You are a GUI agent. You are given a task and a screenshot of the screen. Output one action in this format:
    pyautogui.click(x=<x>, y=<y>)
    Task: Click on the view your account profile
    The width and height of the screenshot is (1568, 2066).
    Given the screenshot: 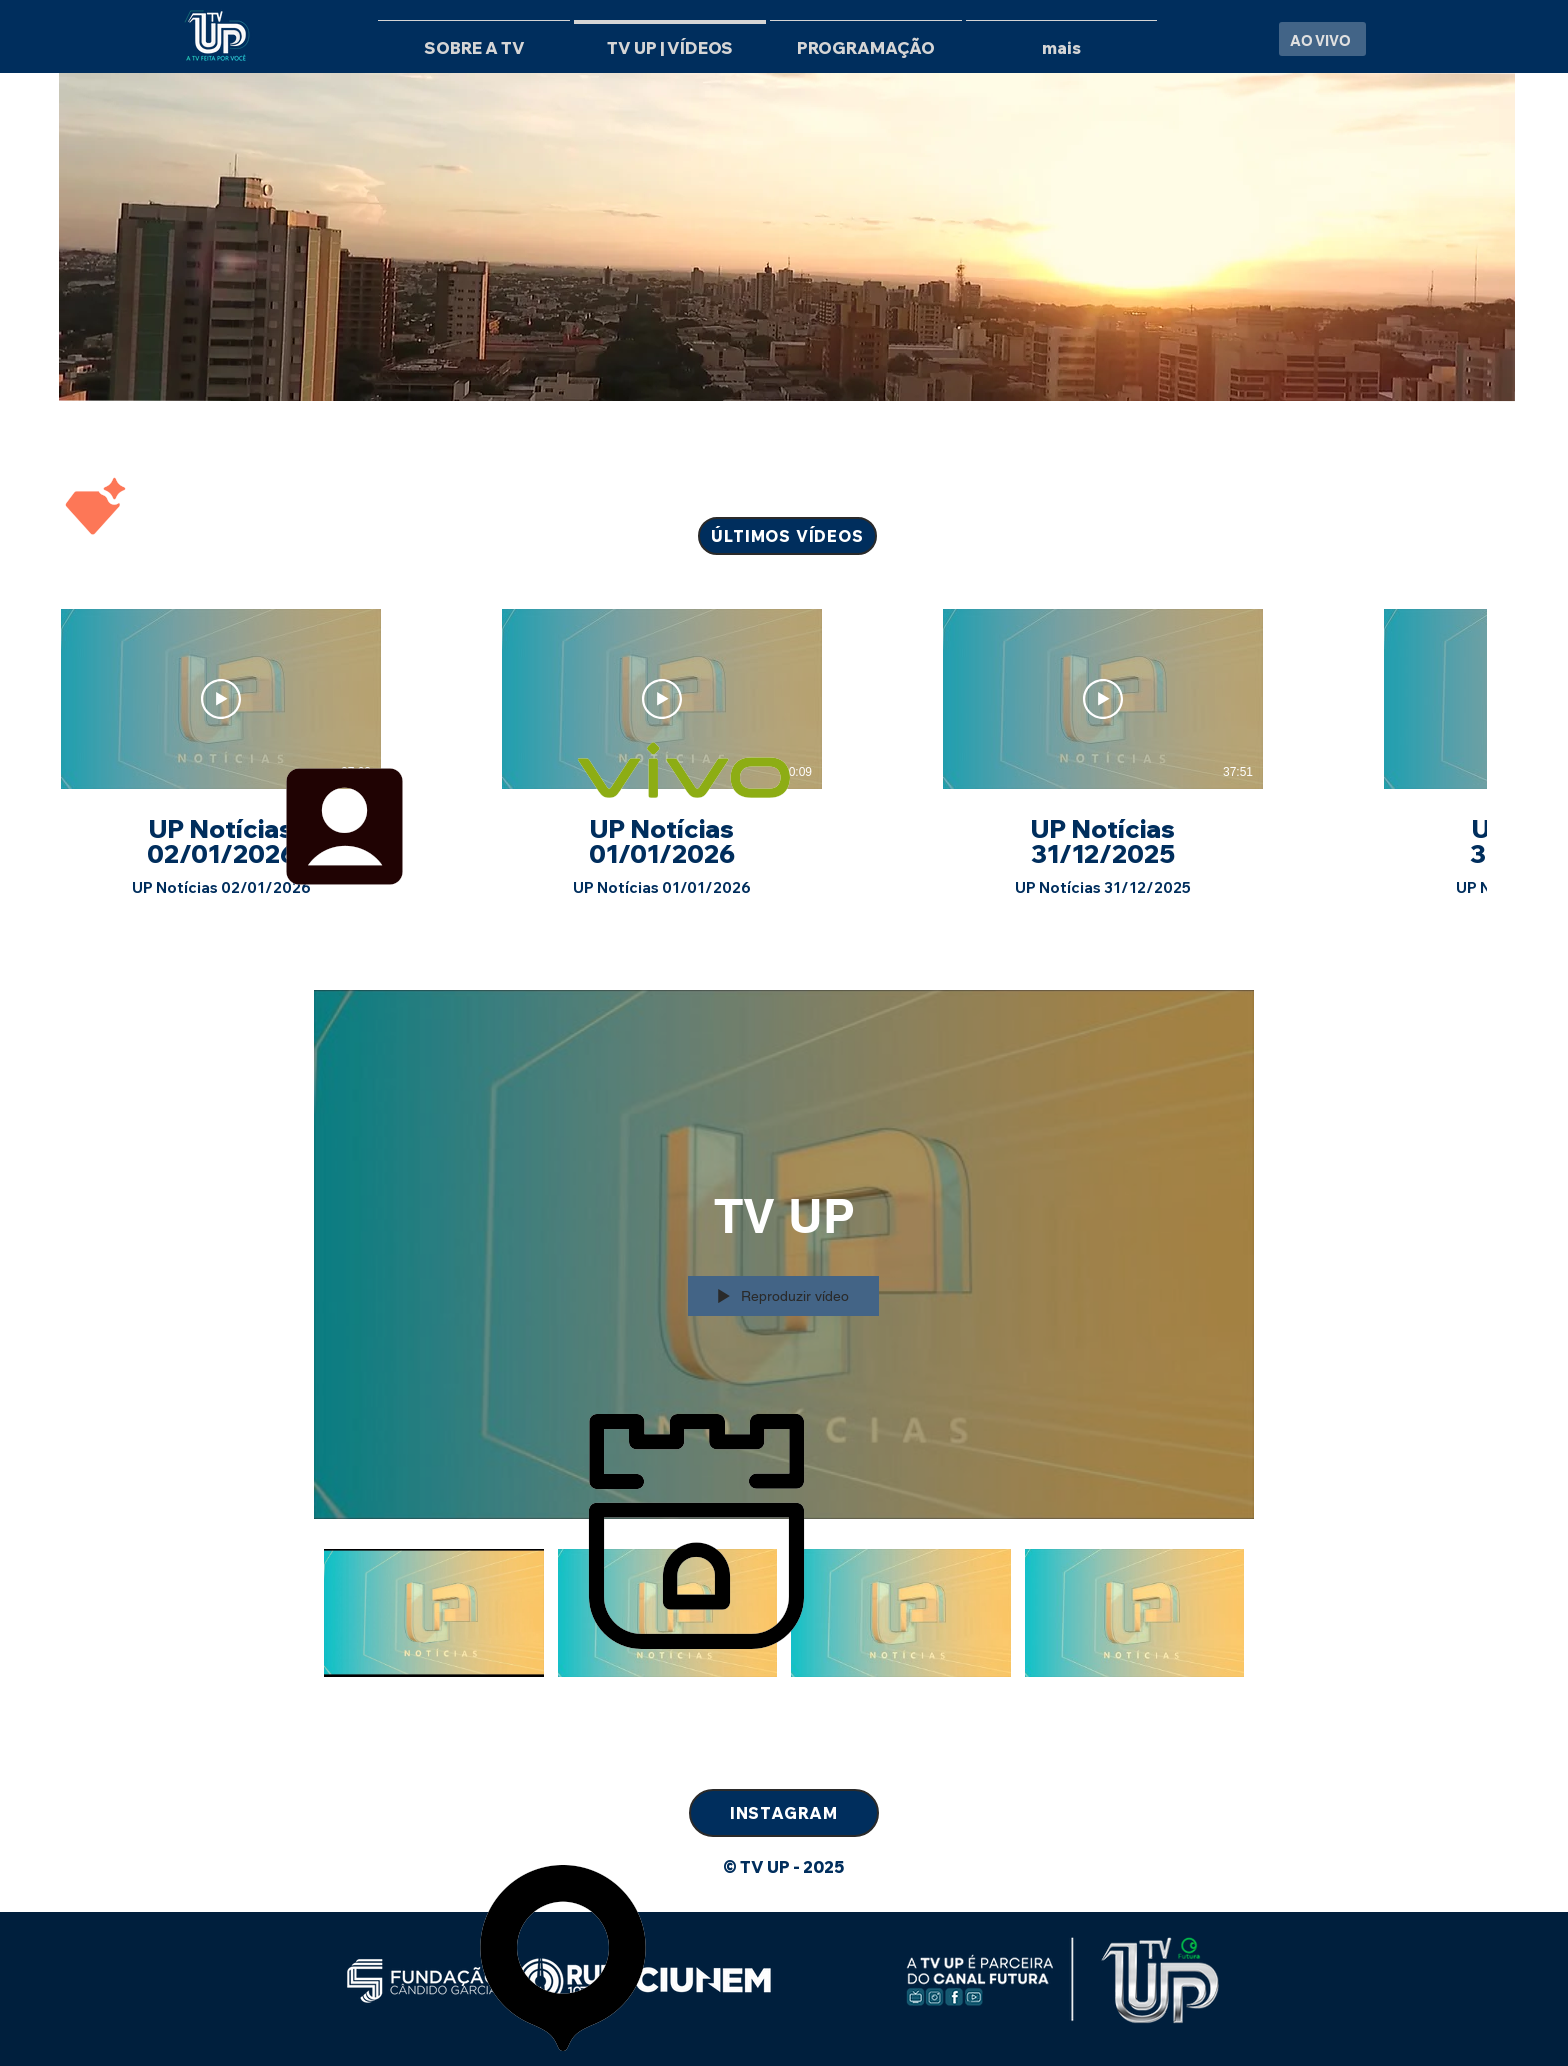 What is the action you would take?
    pyautogui.click(x=344, y=826)
    